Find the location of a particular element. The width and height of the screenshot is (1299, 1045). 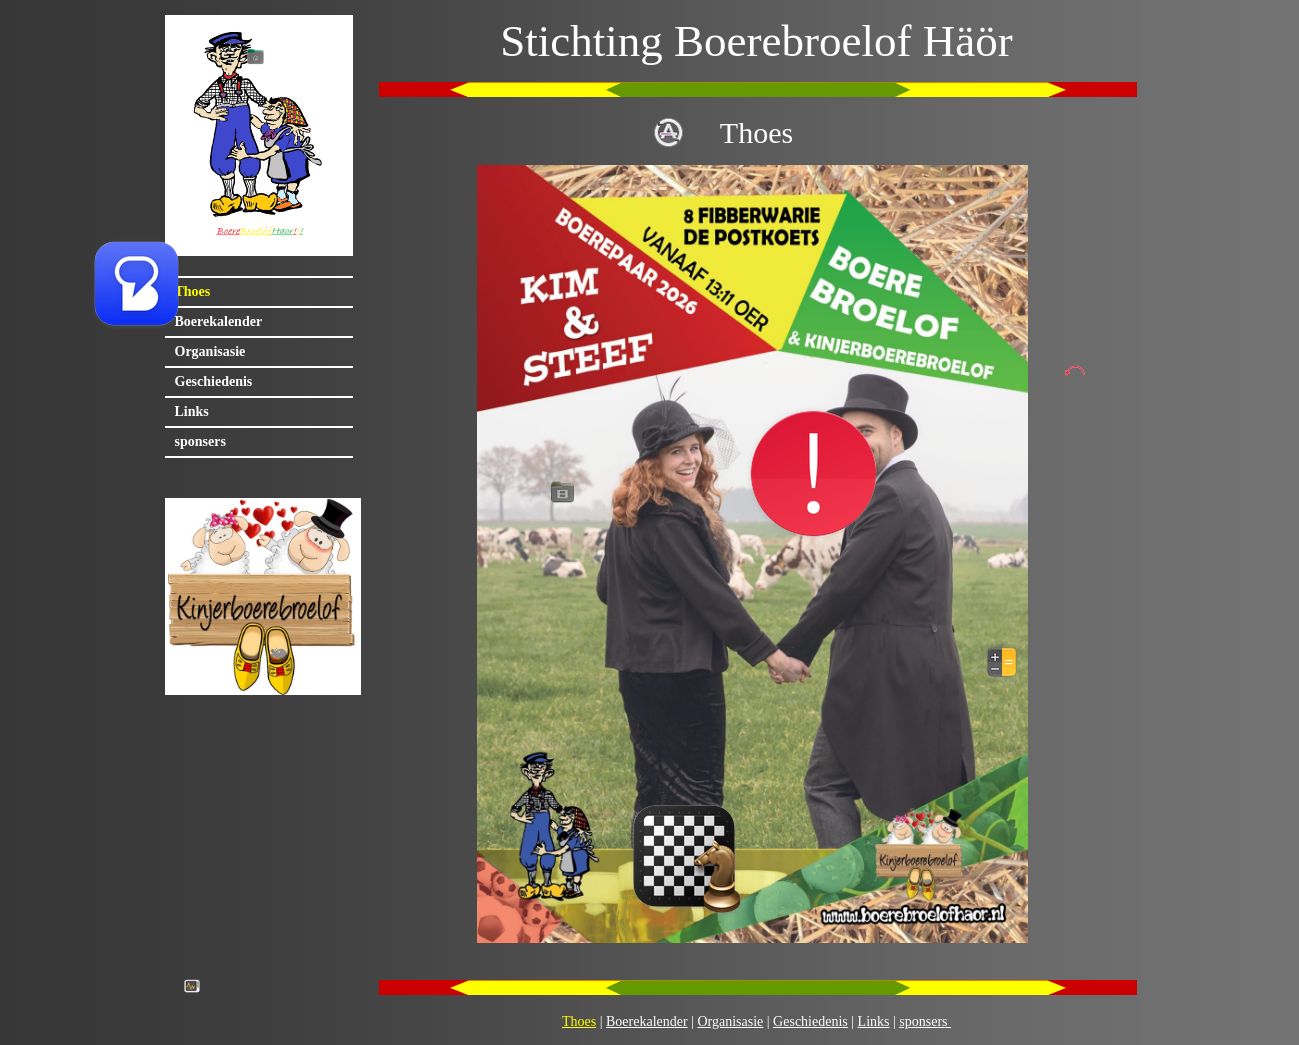

open your home folder is located at coordinates (255, 56).